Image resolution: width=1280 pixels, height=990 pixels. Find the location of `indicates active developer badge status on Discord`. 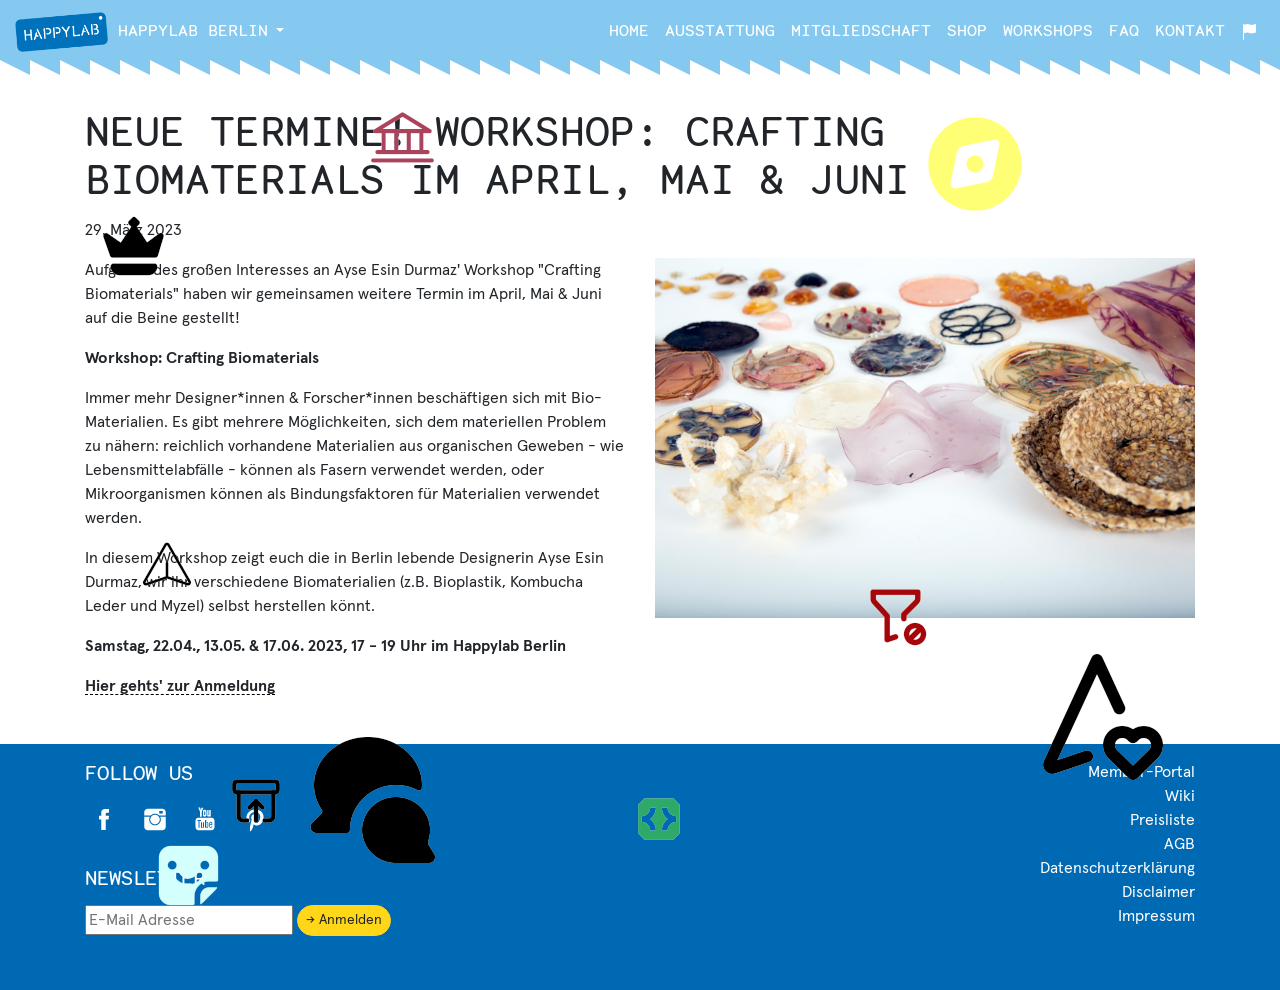

indicates active developer badge status on Discord is located at coordinates (659, 819).